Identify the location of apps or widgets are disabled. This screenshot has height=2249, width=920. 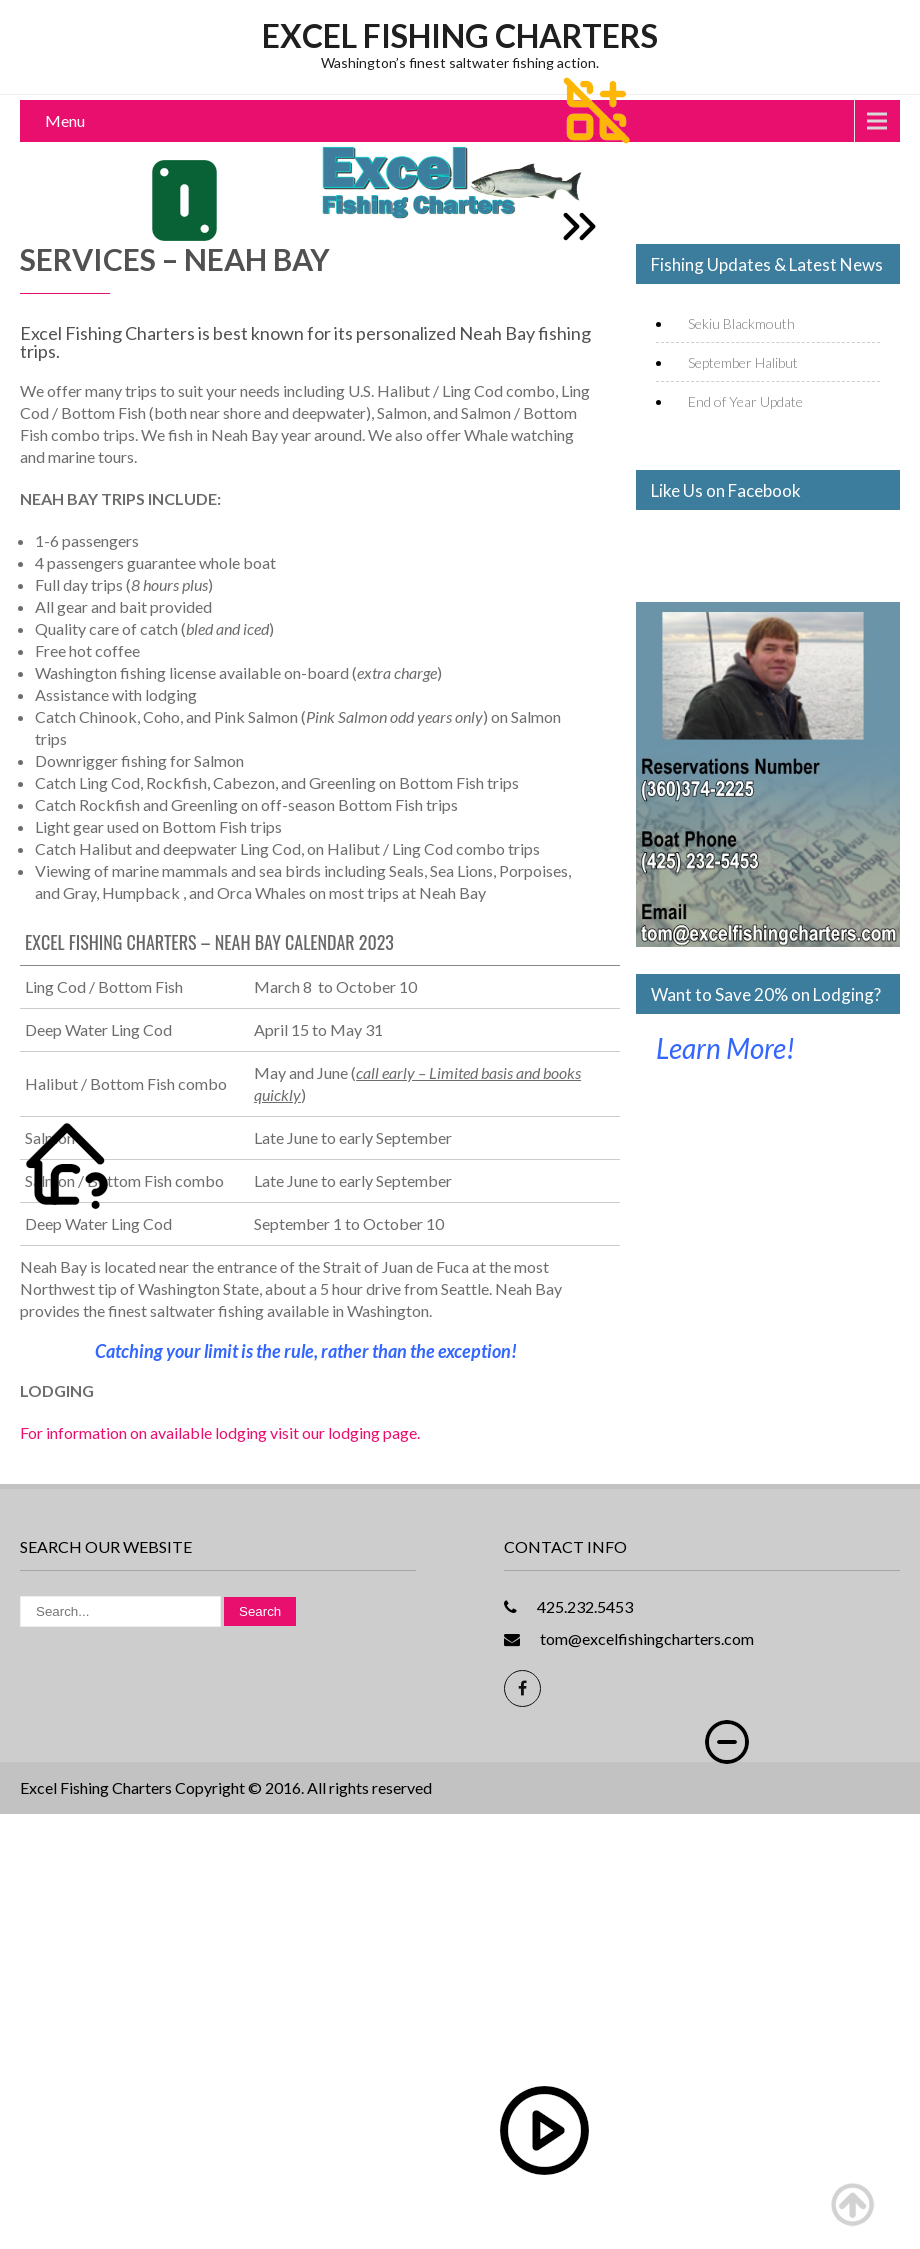
(596, 110).